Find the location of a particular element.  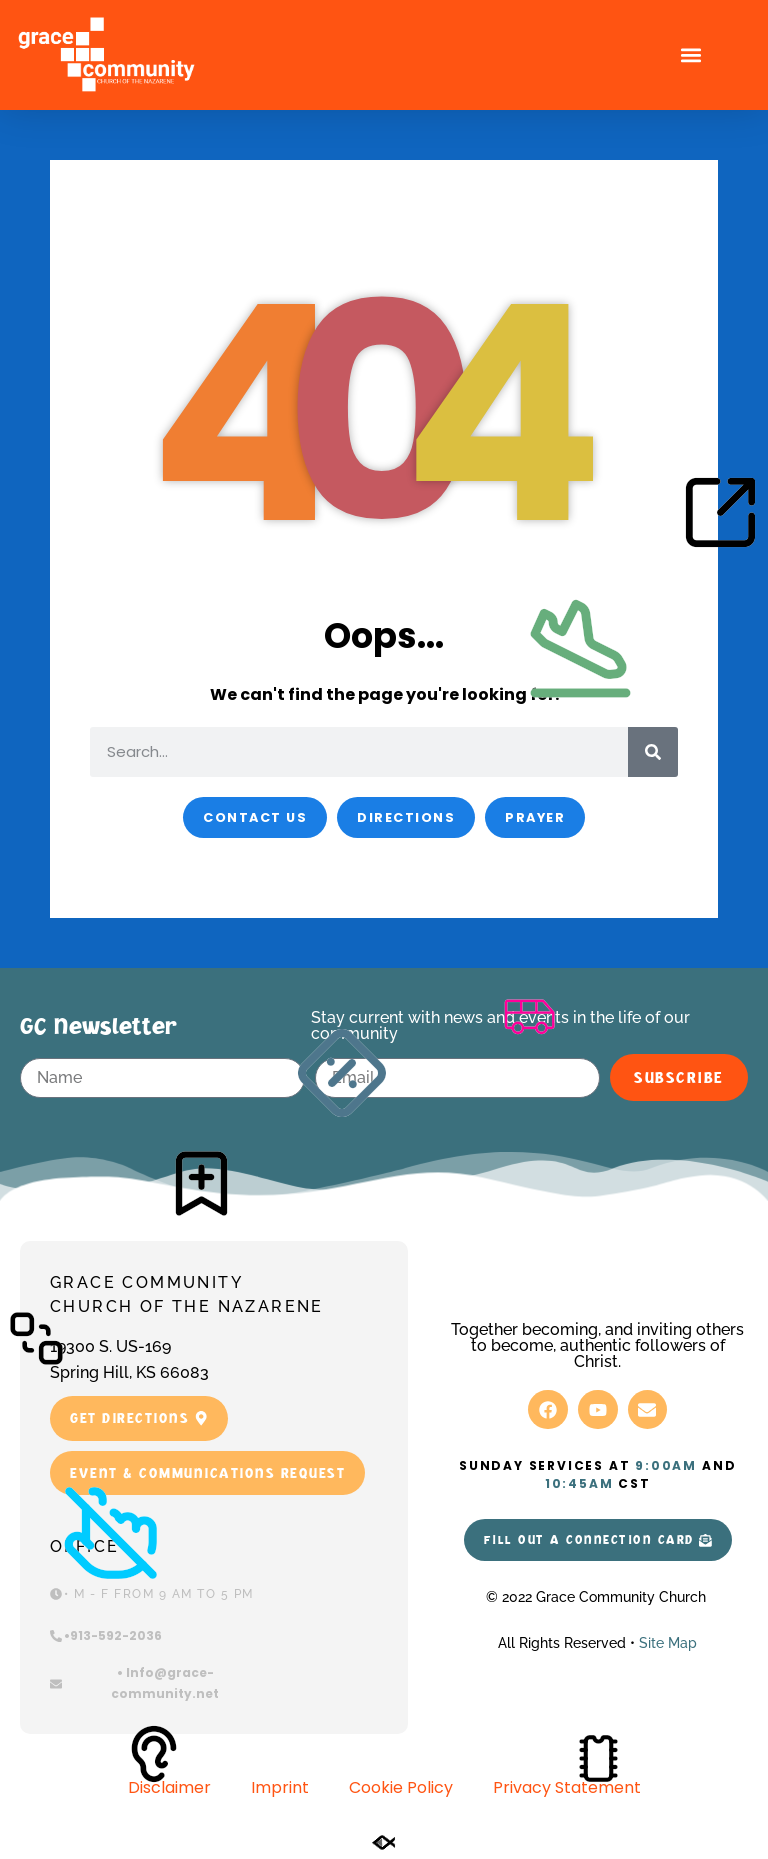

disable touch or pointer input is located at coordinates (111, 1533).